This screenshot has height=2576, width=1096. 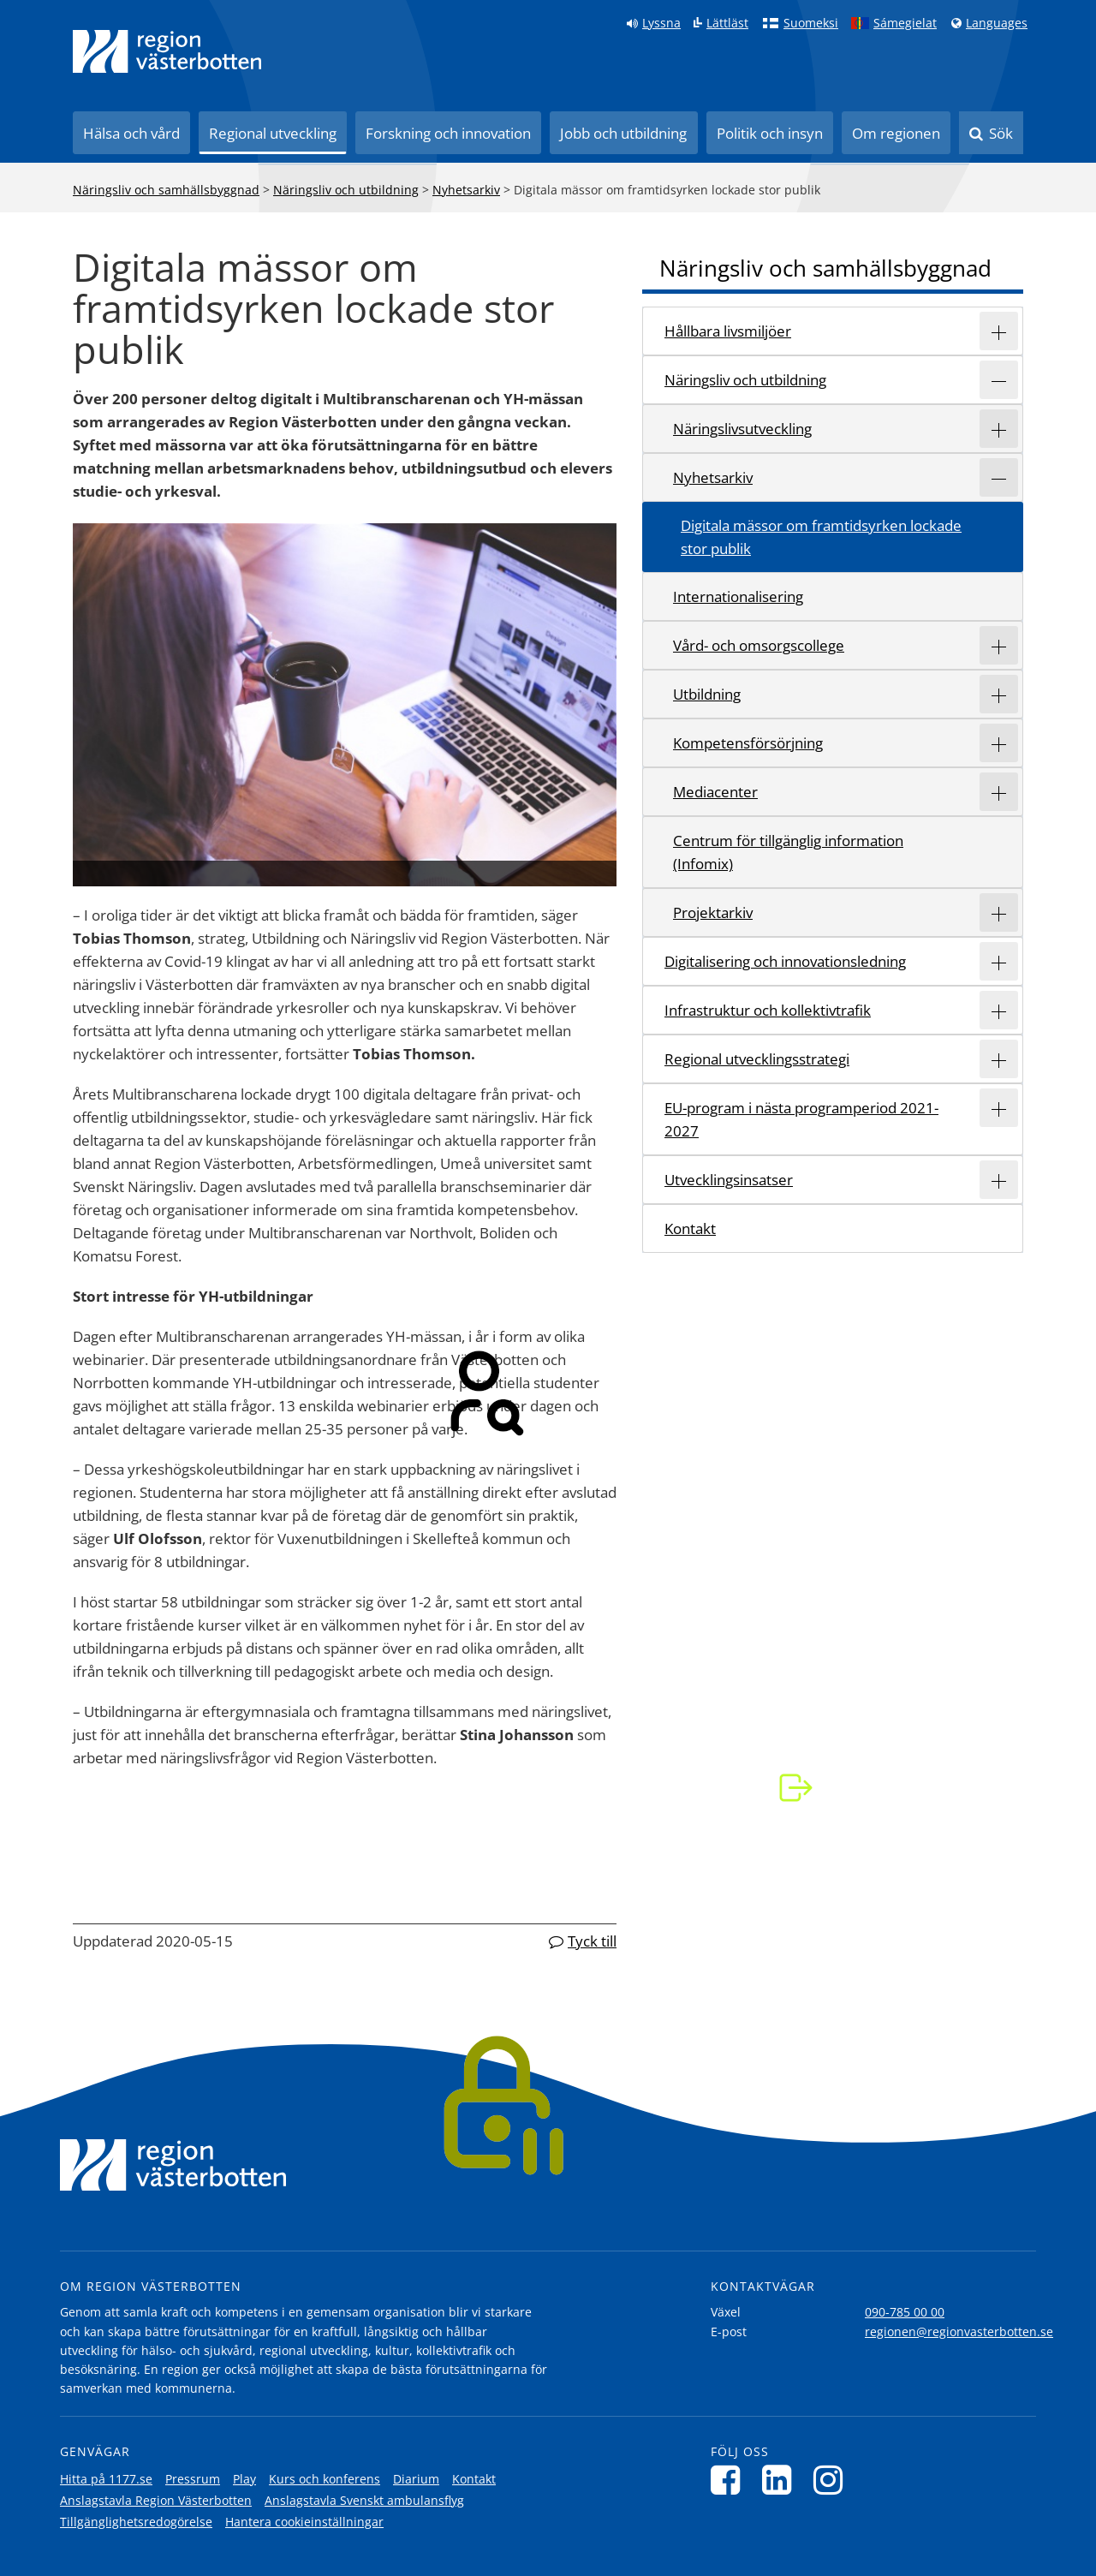 What do you see at coordinates (795, 1787) in the screenshot?
I see `log out of your account` at bounding box center [795, 1787].